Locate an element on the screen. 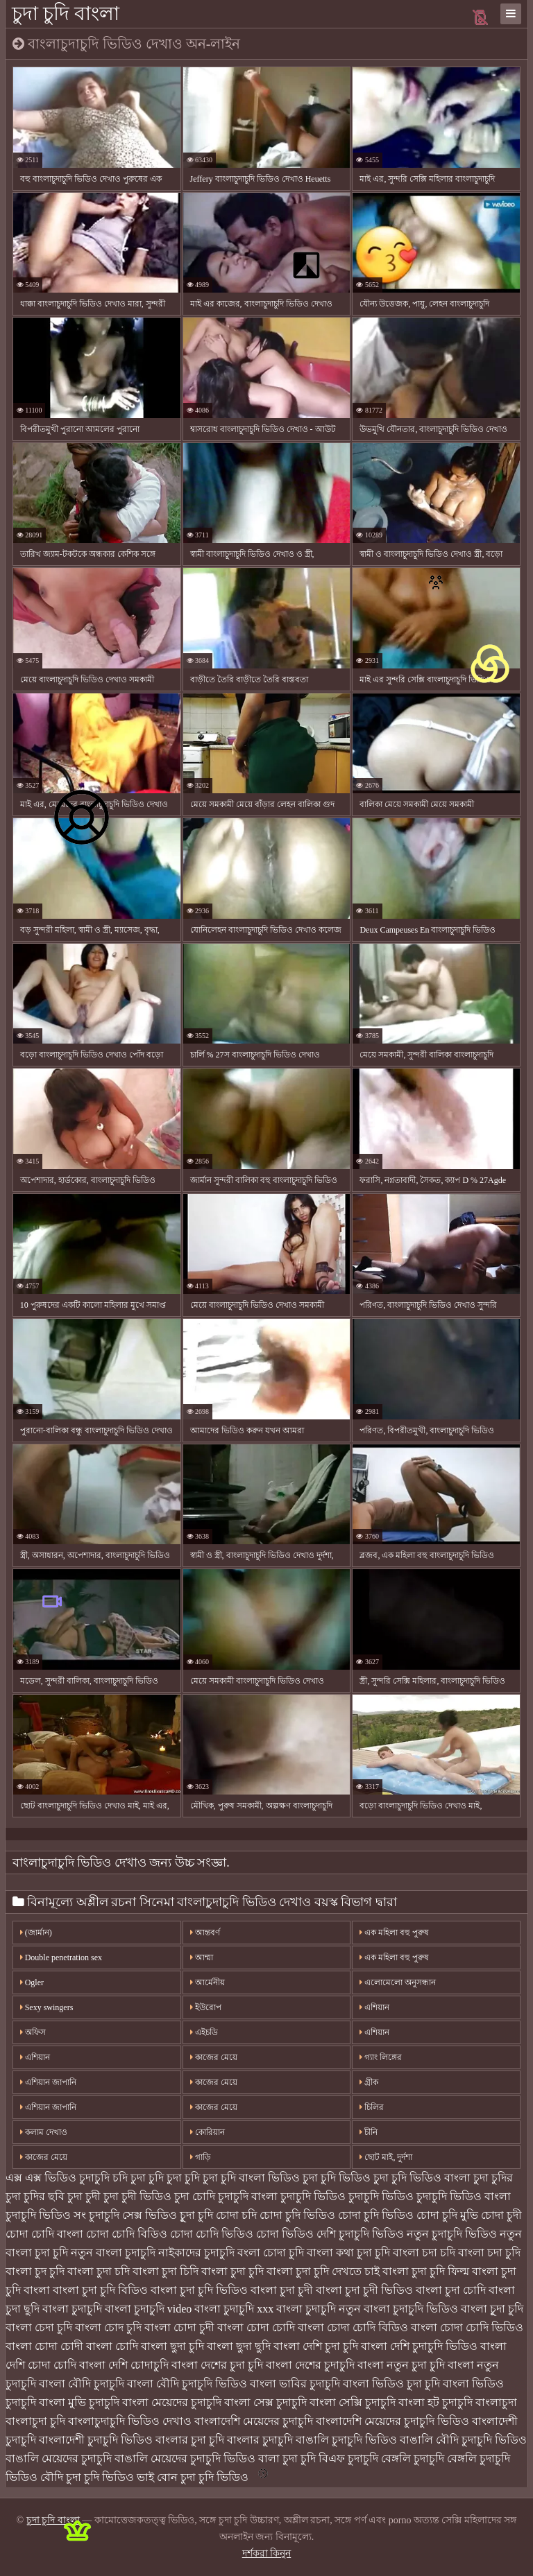  access your spaces or workspaces is located at coordinates (490, 664).